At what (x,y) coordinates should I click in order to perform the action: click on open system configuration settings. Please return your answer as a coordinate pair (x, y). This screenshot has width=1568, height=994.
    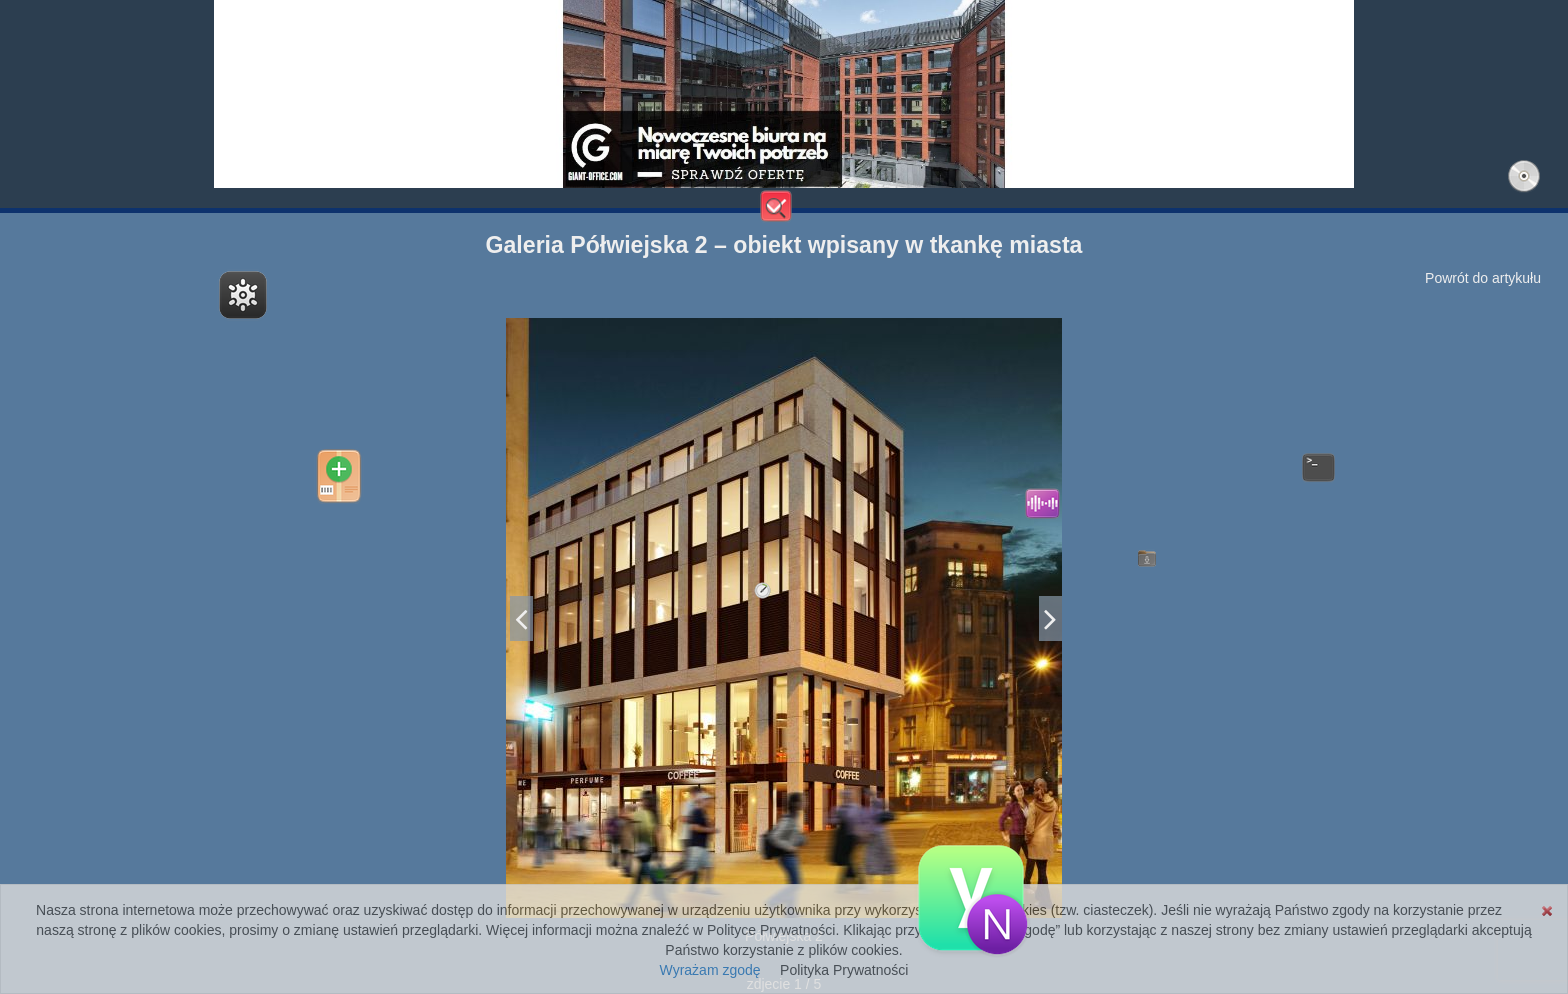
    Looking at the image, I should click on (776, 206).